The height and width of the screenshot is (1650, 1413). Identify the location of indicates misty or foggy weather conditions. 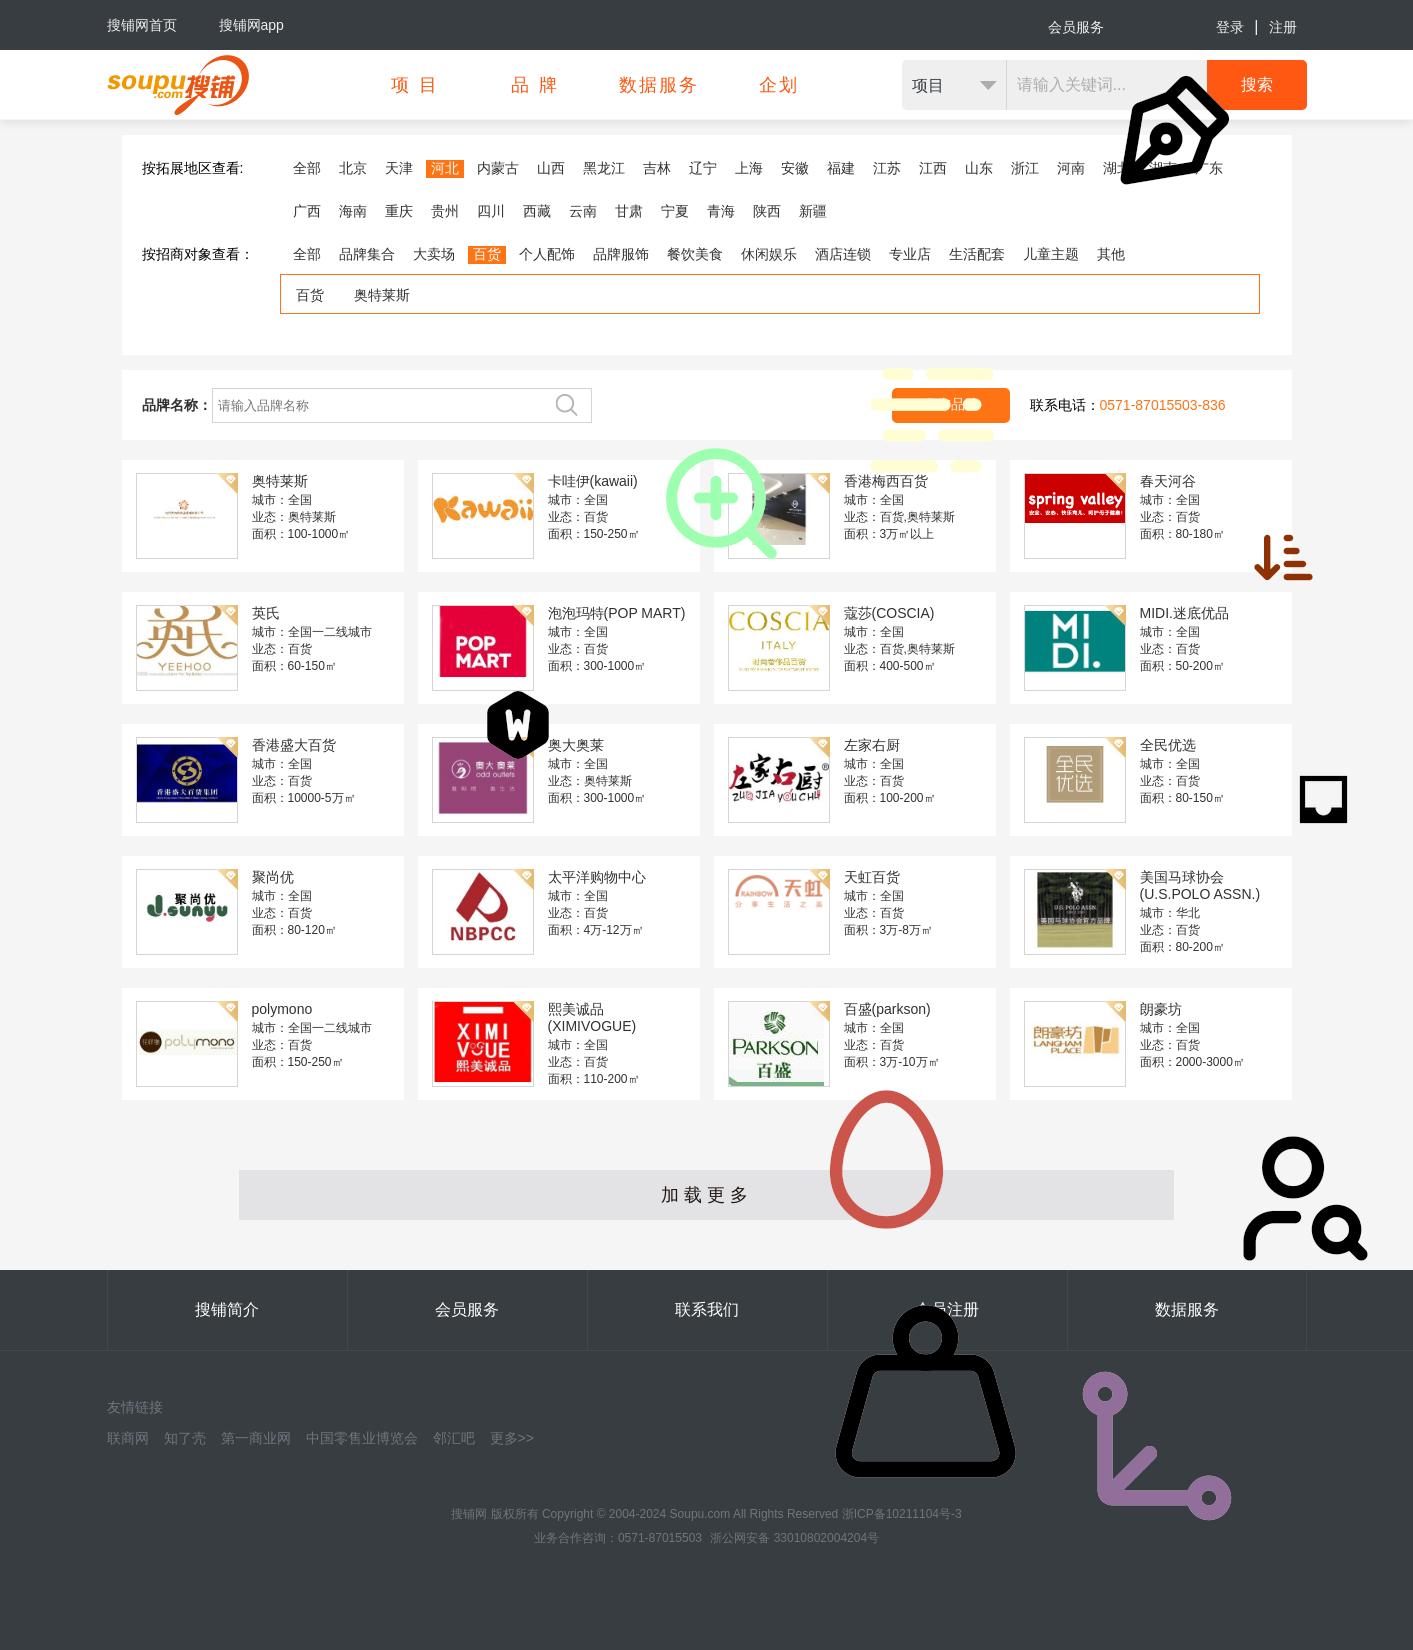
(932, 417).